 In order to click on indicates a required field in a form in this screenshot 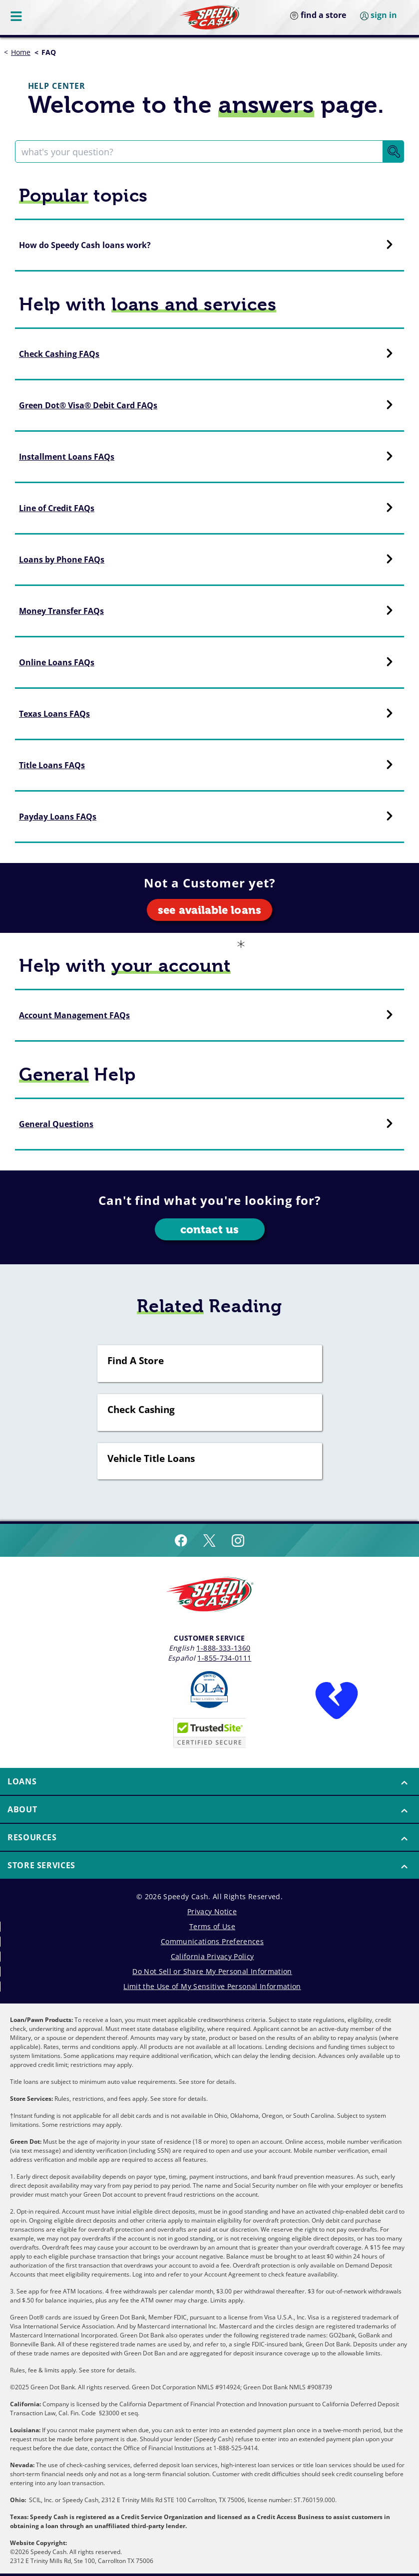, I will do `click(241, 944)`.